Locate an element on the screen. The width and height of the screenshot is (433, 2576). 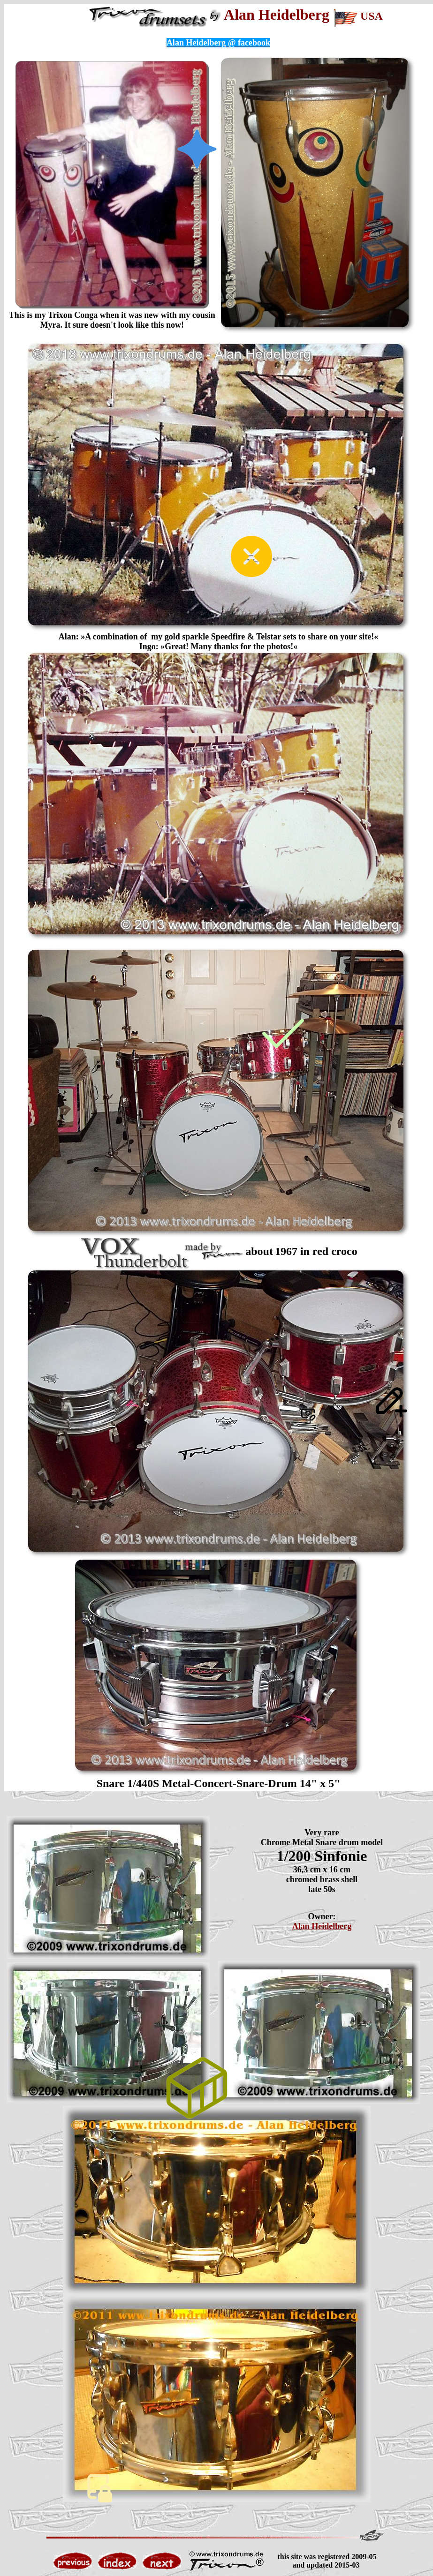
create a new note or document is located at coordinates (390, 1400).